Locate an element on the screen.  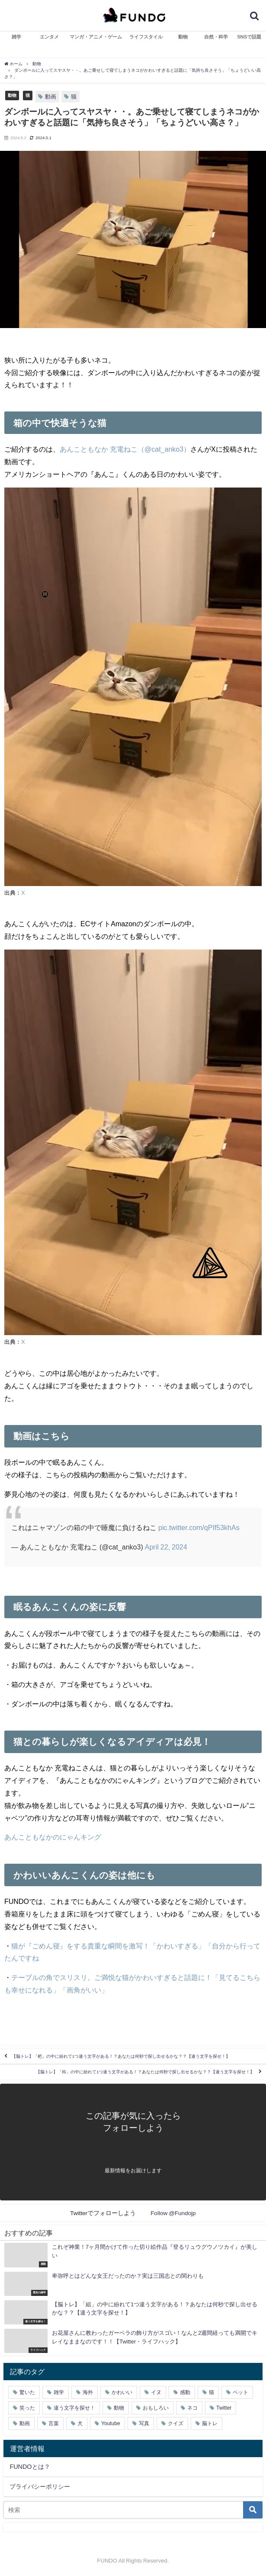
open the Affine app is located at coordinates (210, 1262).